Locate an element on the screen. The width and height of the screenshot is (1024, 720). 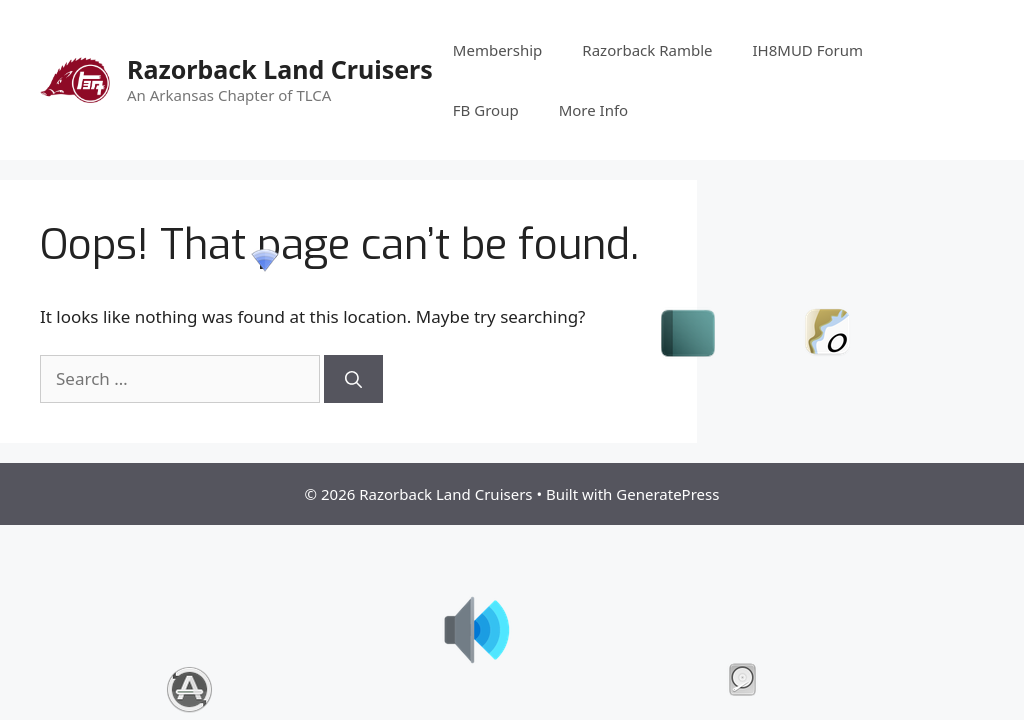
indicates wireless network connection status is located at coordinates (265, 260).